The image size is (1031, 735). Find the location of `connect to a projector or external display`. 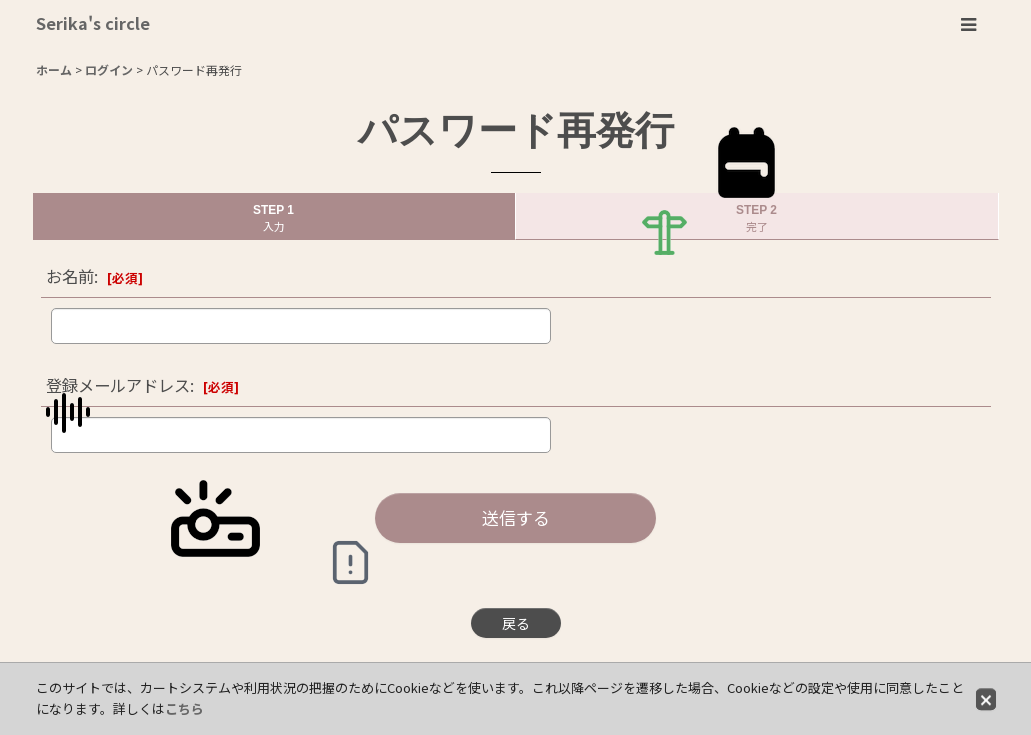

connect to a projector or external display is located at coordinates (215, 520).